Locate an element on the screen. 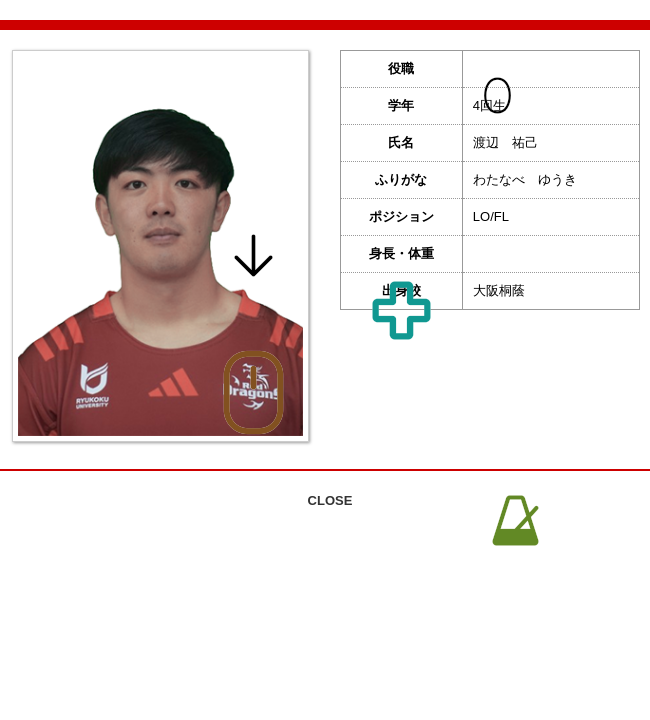 The height and width of the screenshot is (720, 650). indicates zero items or empty count is located at coordinates (497, 95).